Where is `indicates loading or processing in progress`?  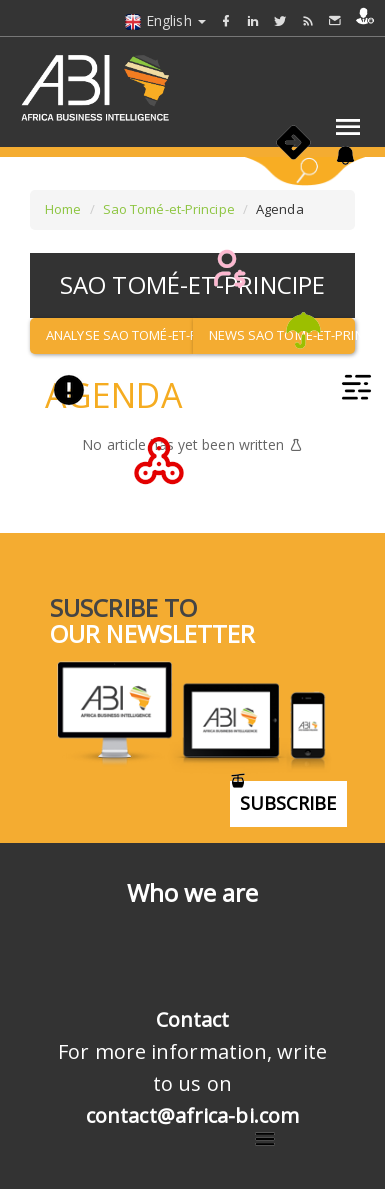
indicates loading or processing in progress is located at coordinates (159, 464).